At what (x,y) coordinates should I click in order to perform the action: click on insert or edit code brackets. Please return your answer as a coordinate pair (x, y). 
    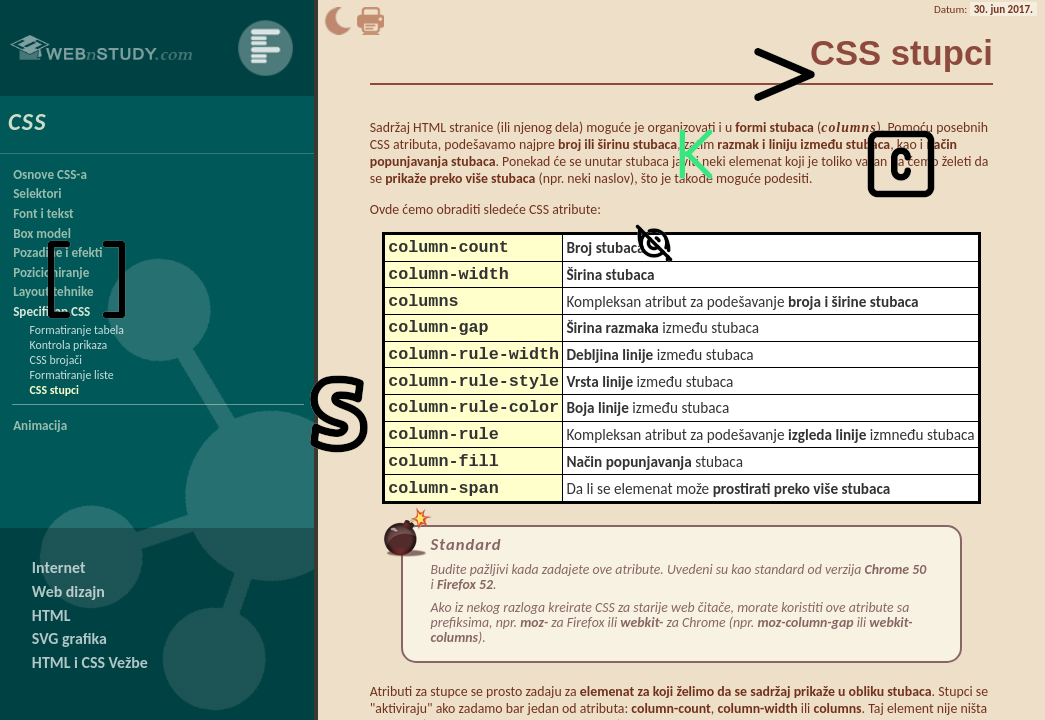
    Looking at the image, I should click on (86, 279).